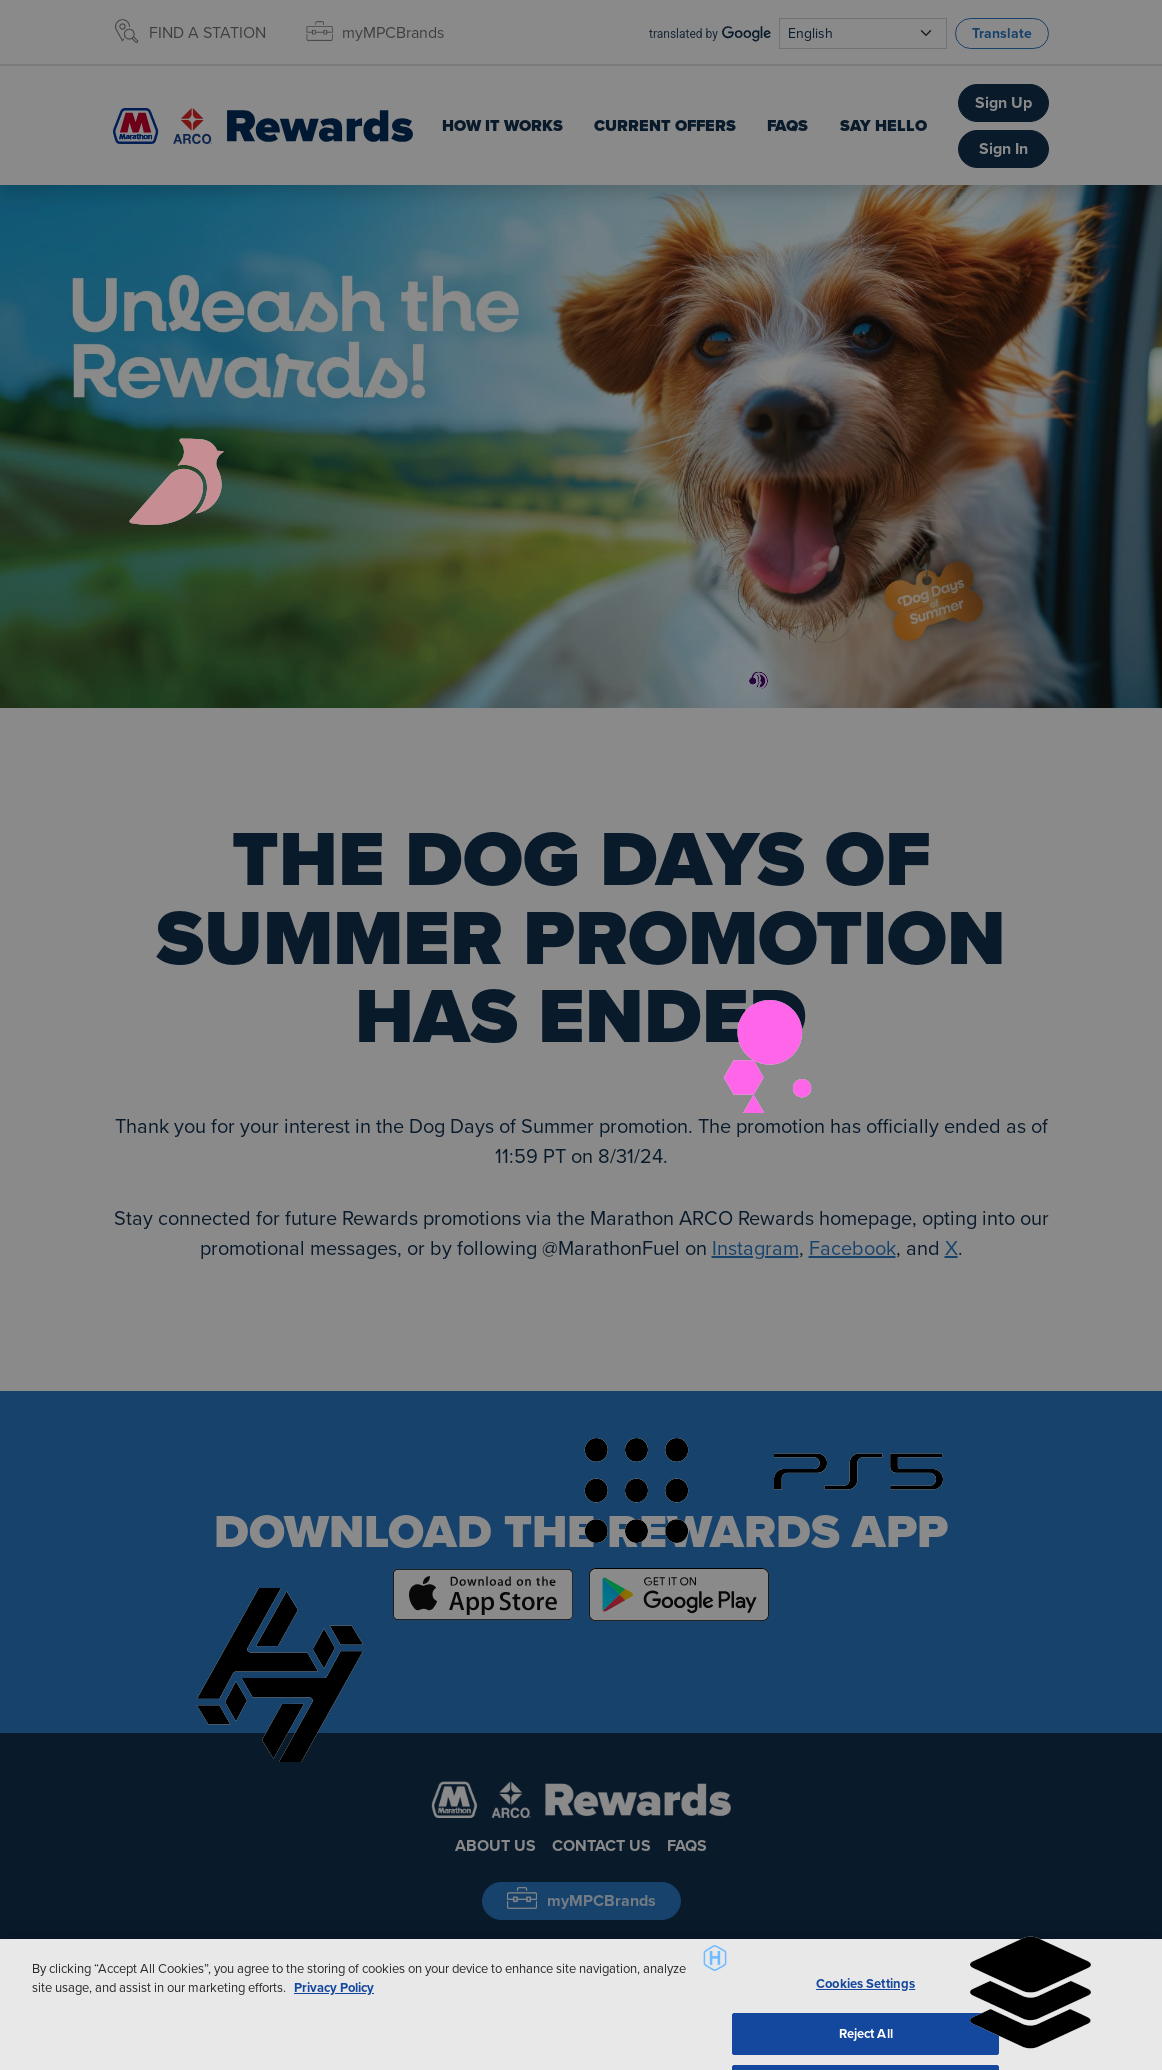  What do you see at coordinates (1030, 1992) in the screenshot?
I see `open onlyoffice application` at bounding box center [1030, 1992].